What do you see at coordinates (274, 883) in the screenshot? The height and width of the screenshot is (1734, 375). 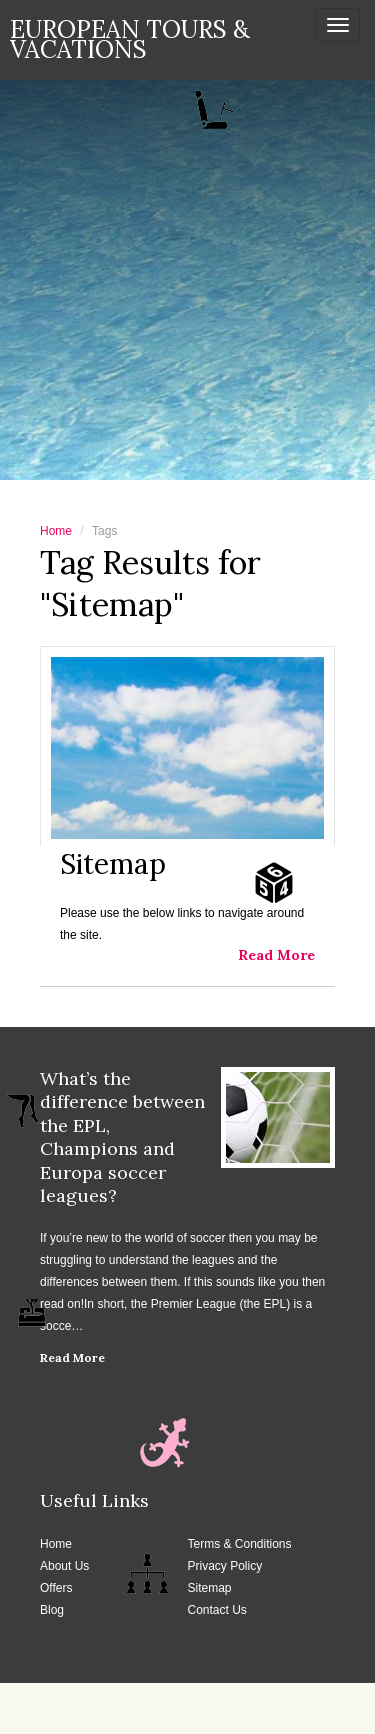 I see `roll the dice or take a random action` at bounding box center [274, 883].